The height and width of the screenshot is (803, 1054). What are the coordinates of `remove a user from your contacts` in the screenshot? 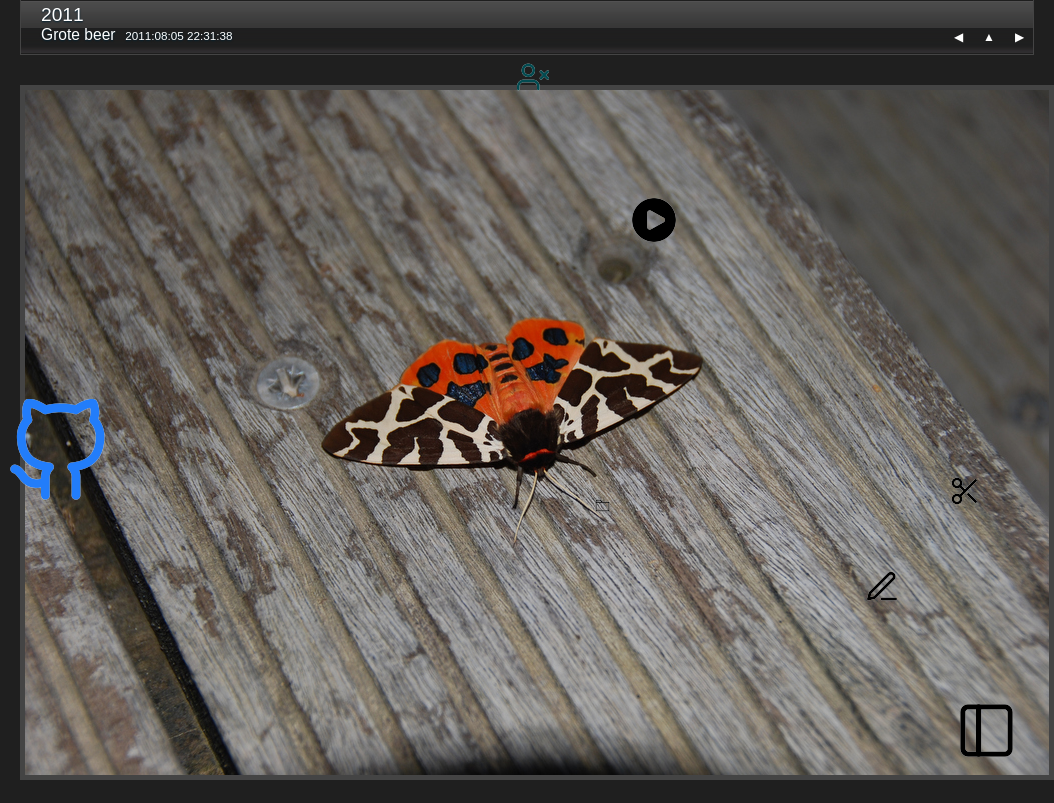 It's located at (533, 77).